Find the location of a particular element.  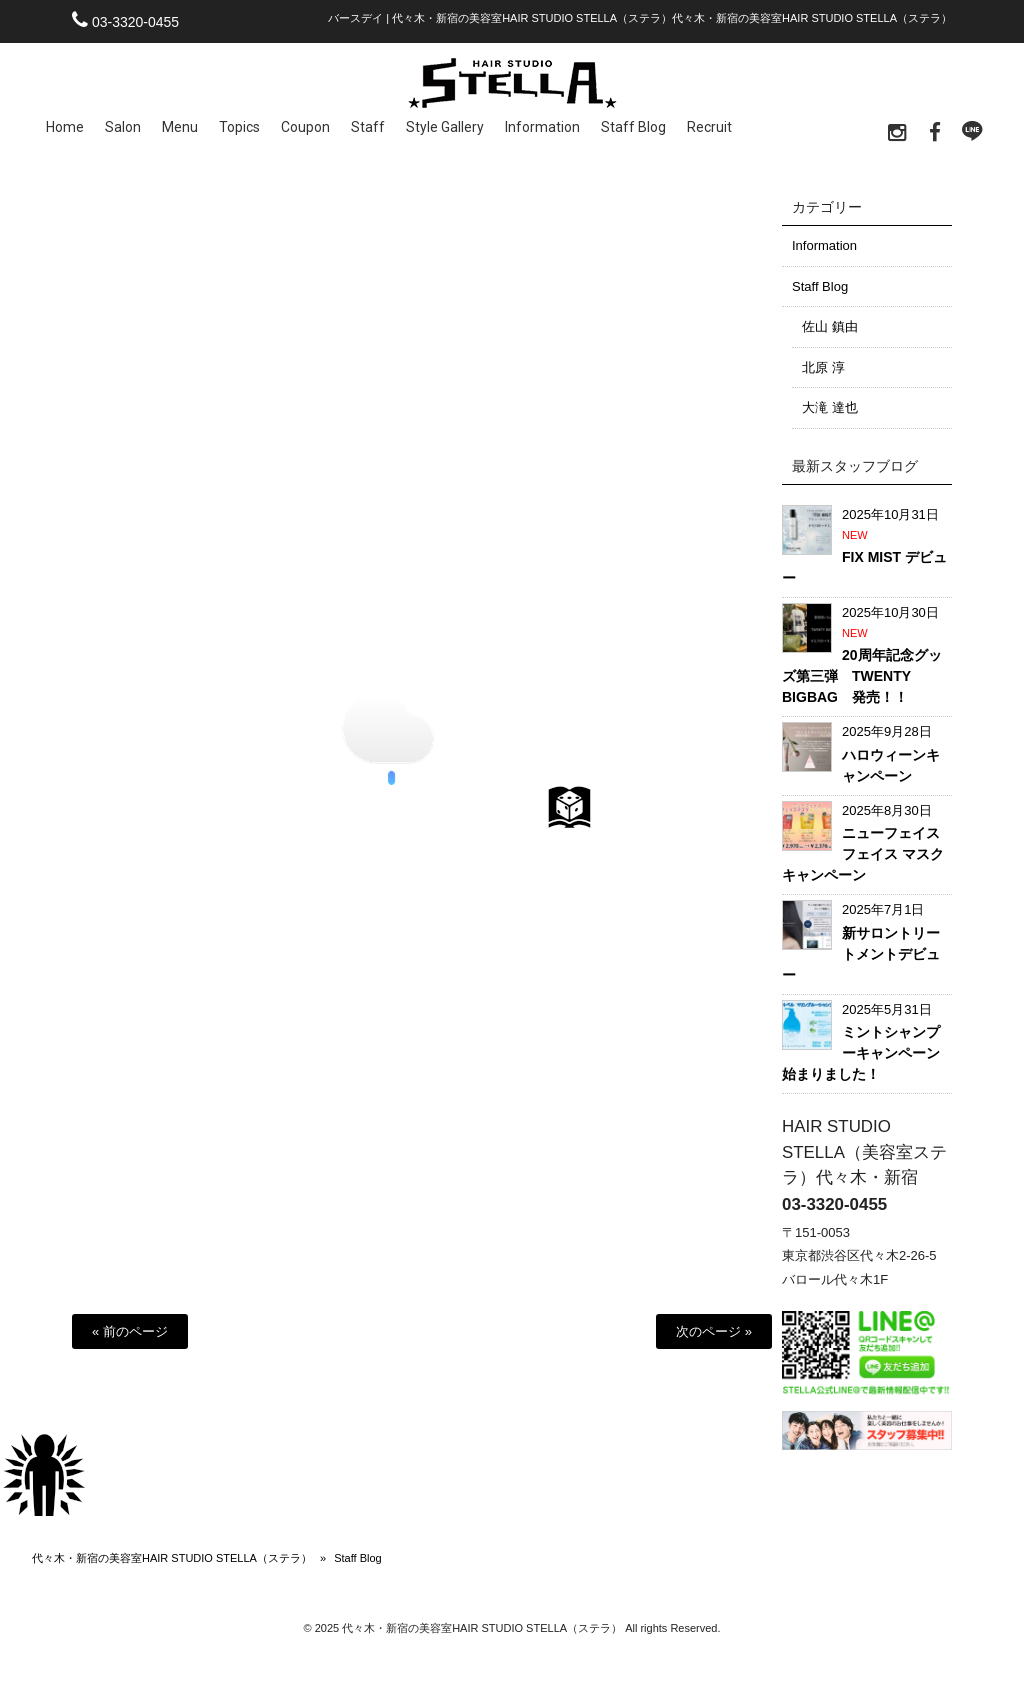

view game rules and instructions is located at coordinates (569, 807).